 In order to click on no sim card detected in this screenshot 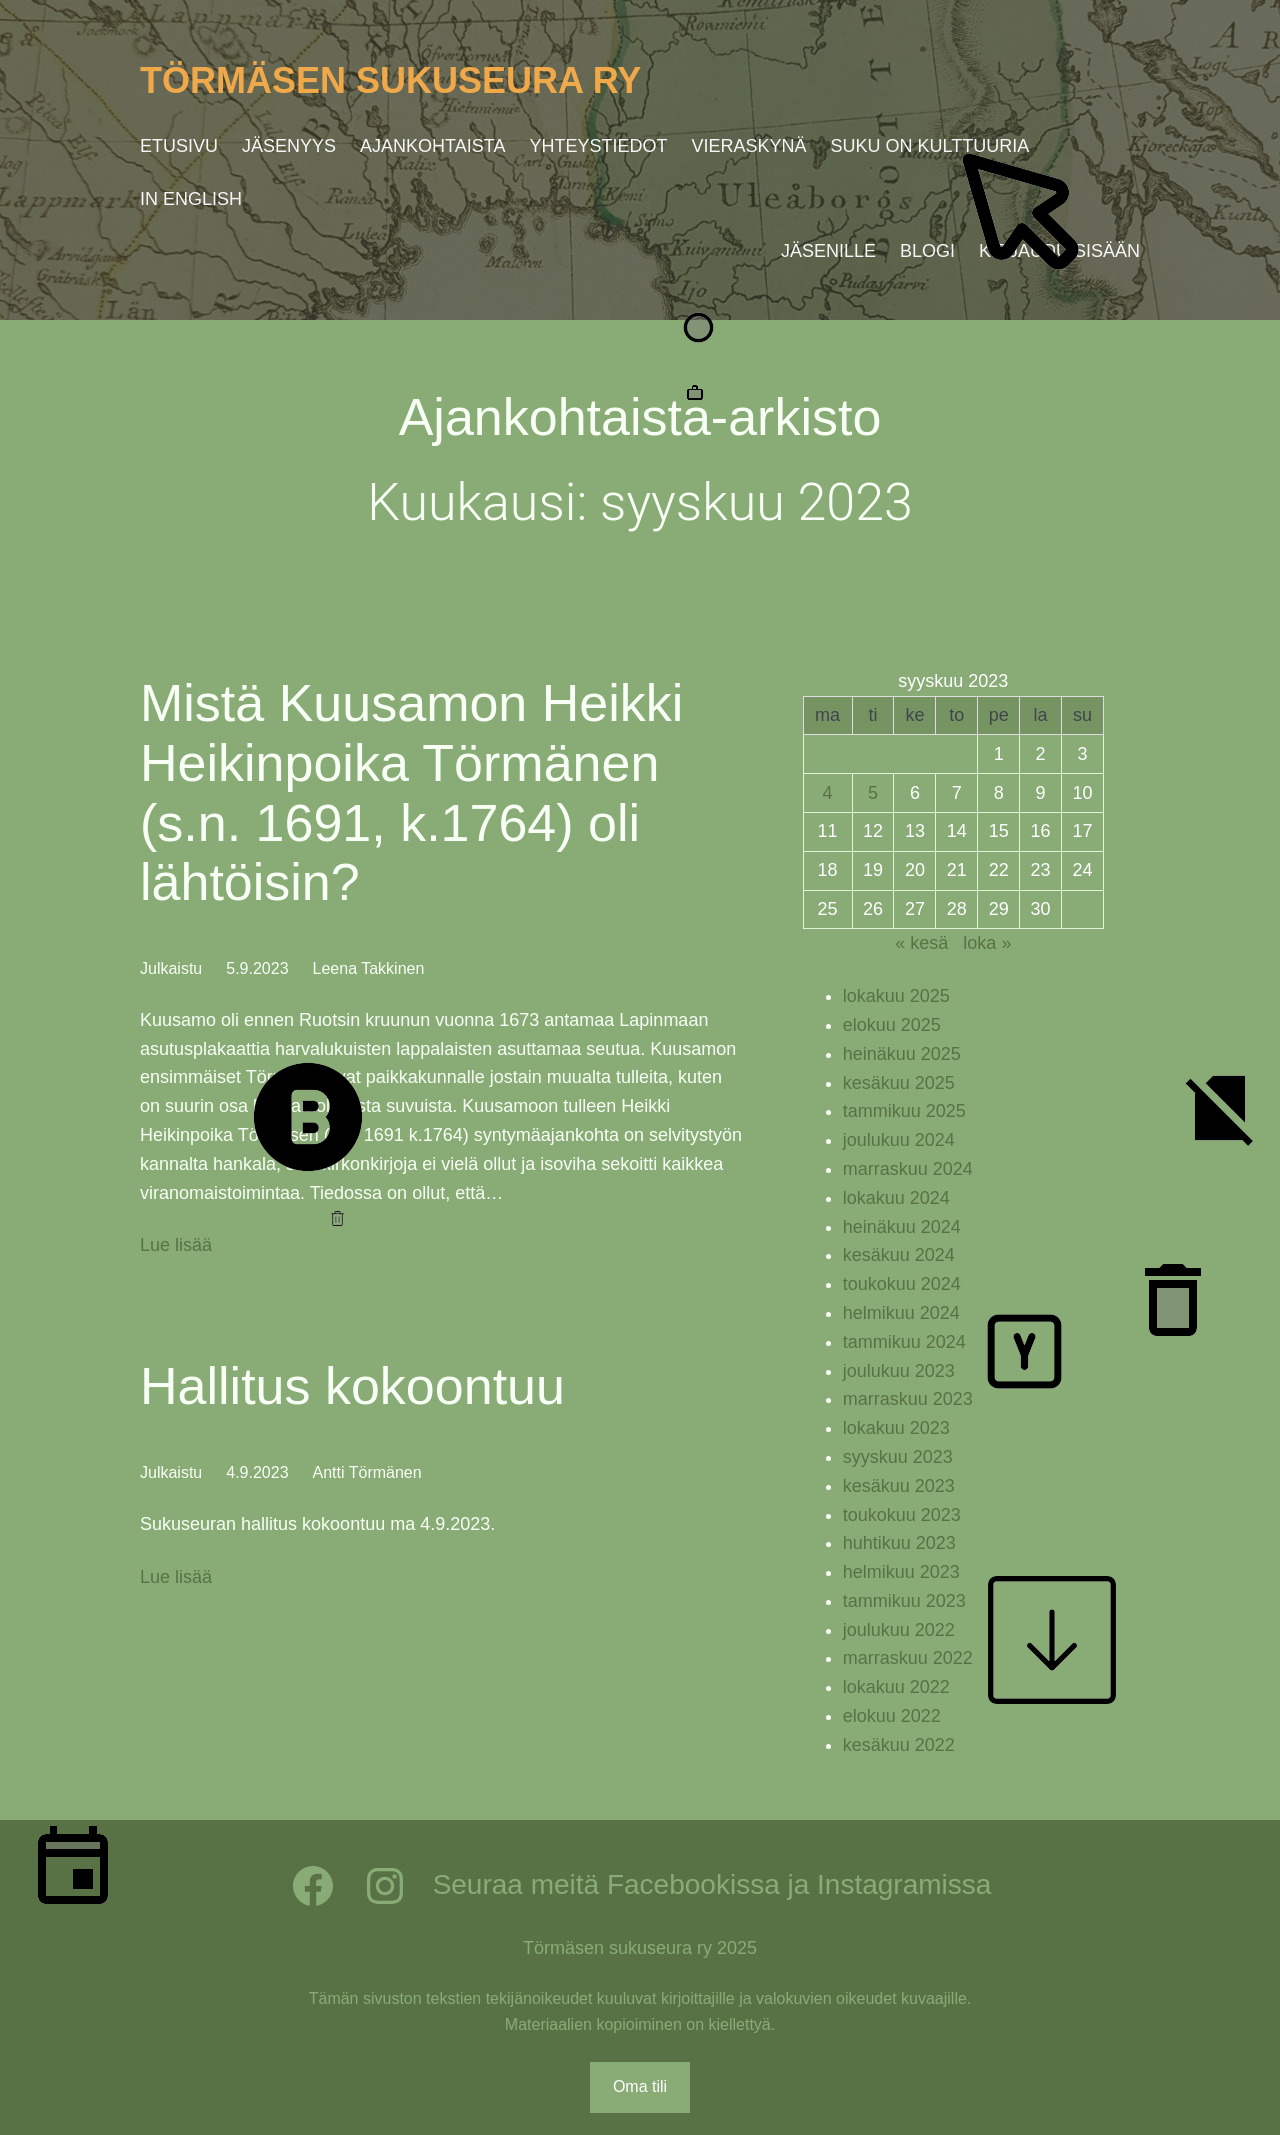, I will do `click(1220, 1108)`.